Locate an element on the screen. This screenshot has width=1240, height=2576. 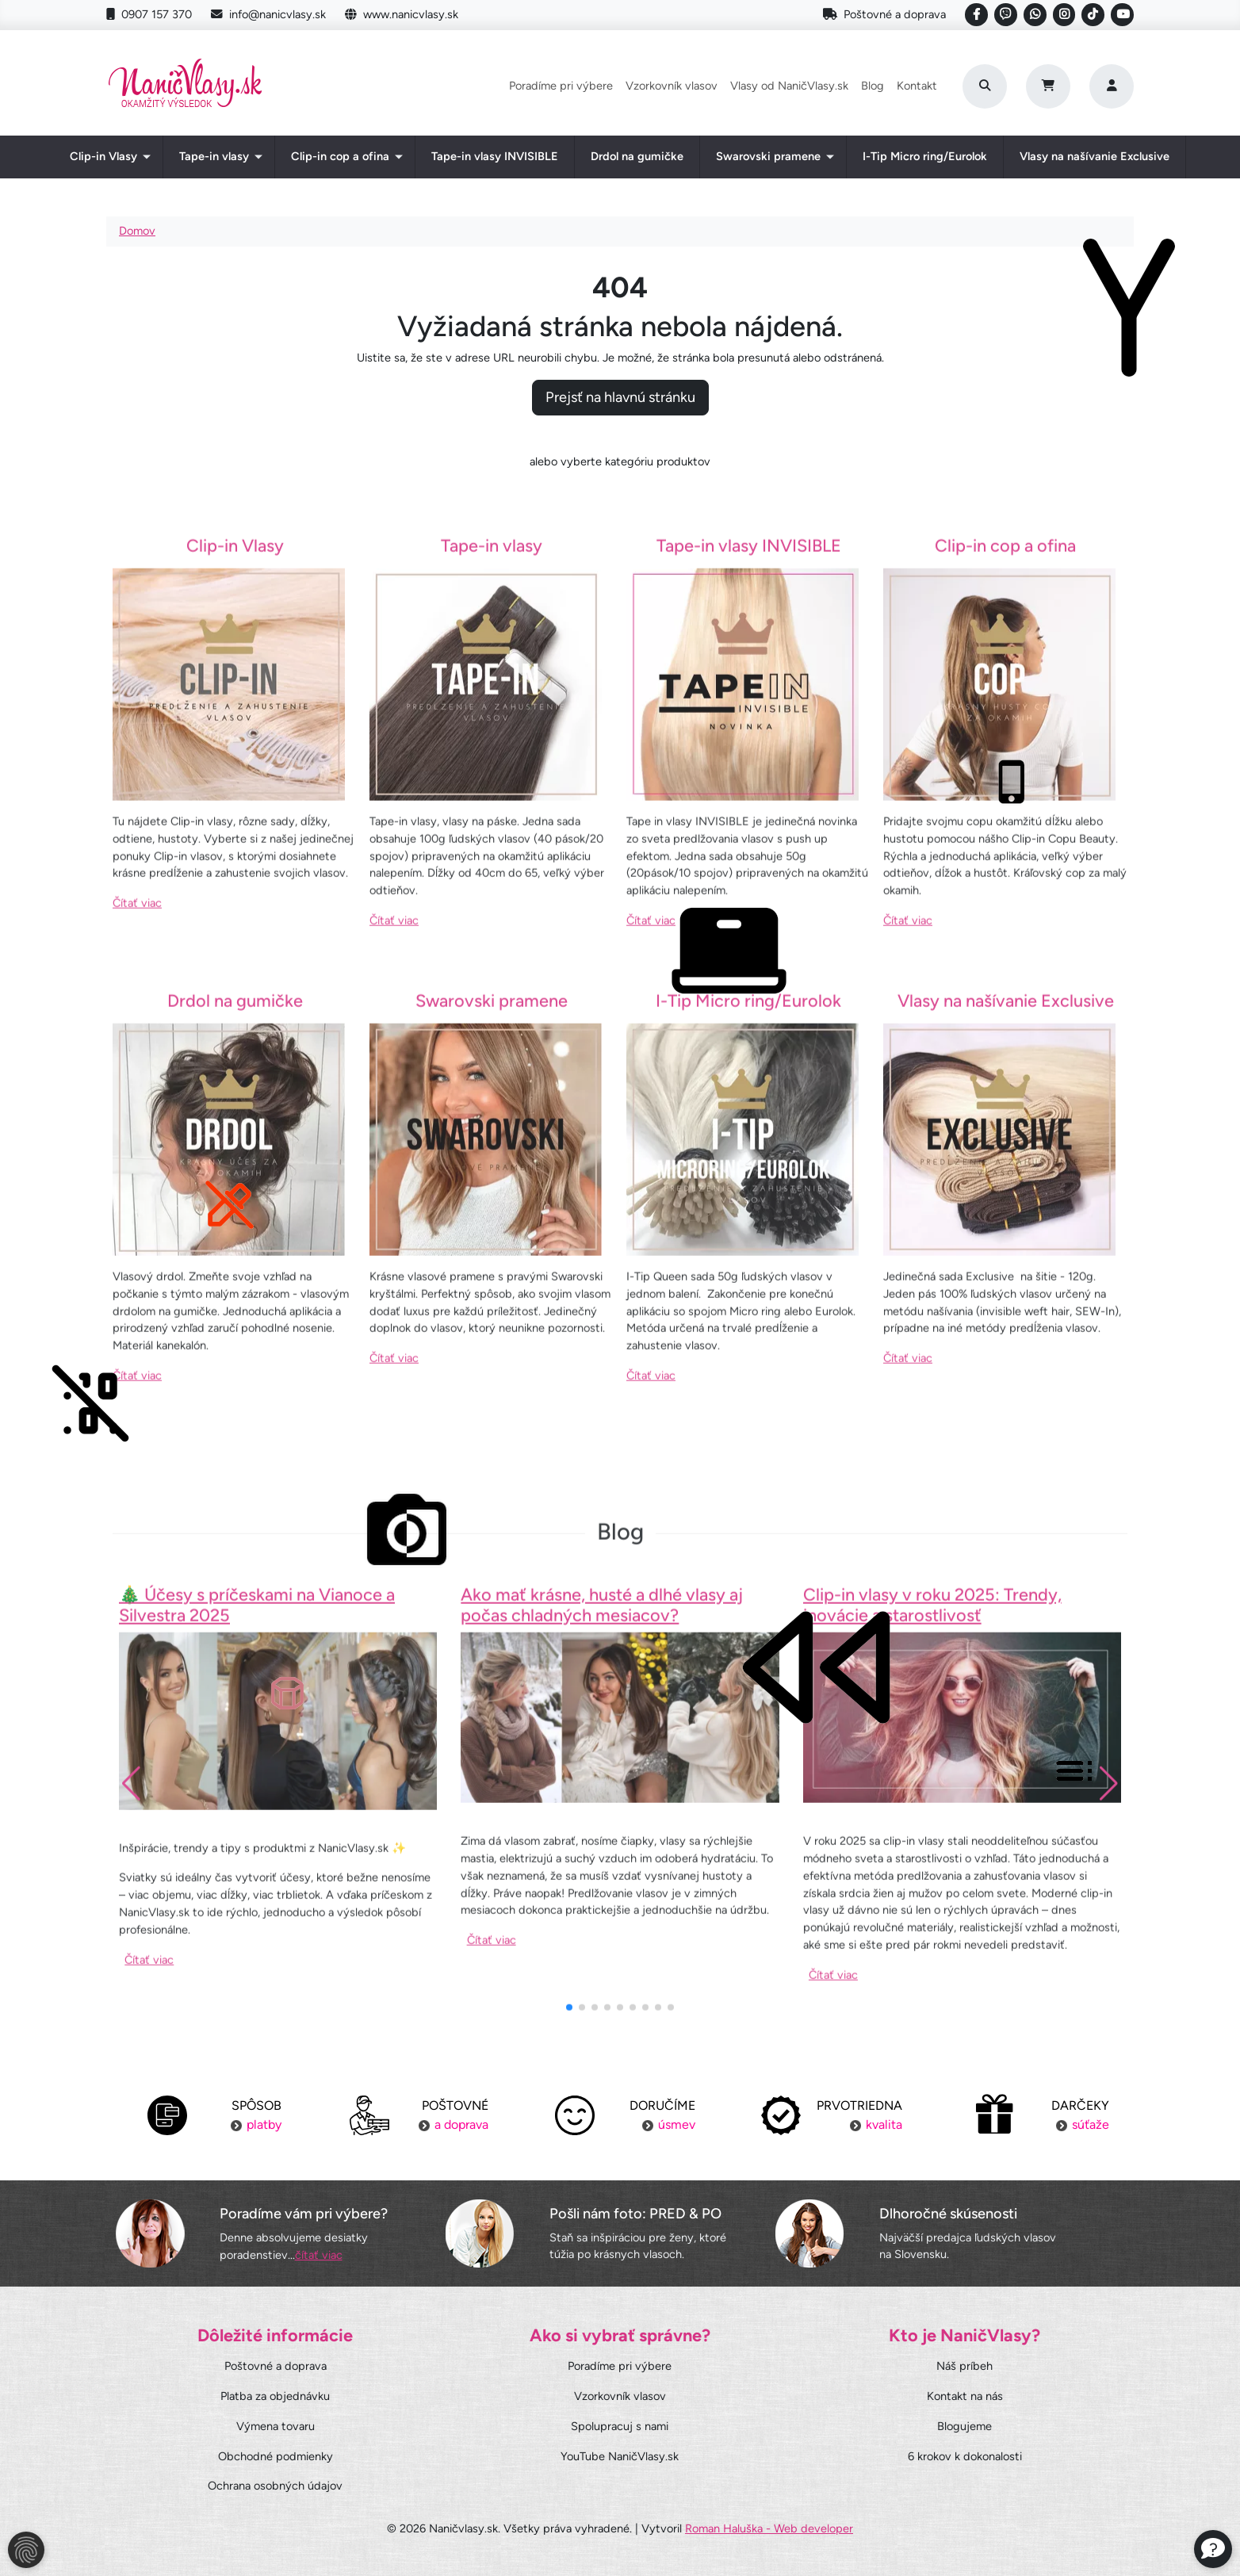
the letter Y character or text element is located at coordinates (1129, 308).